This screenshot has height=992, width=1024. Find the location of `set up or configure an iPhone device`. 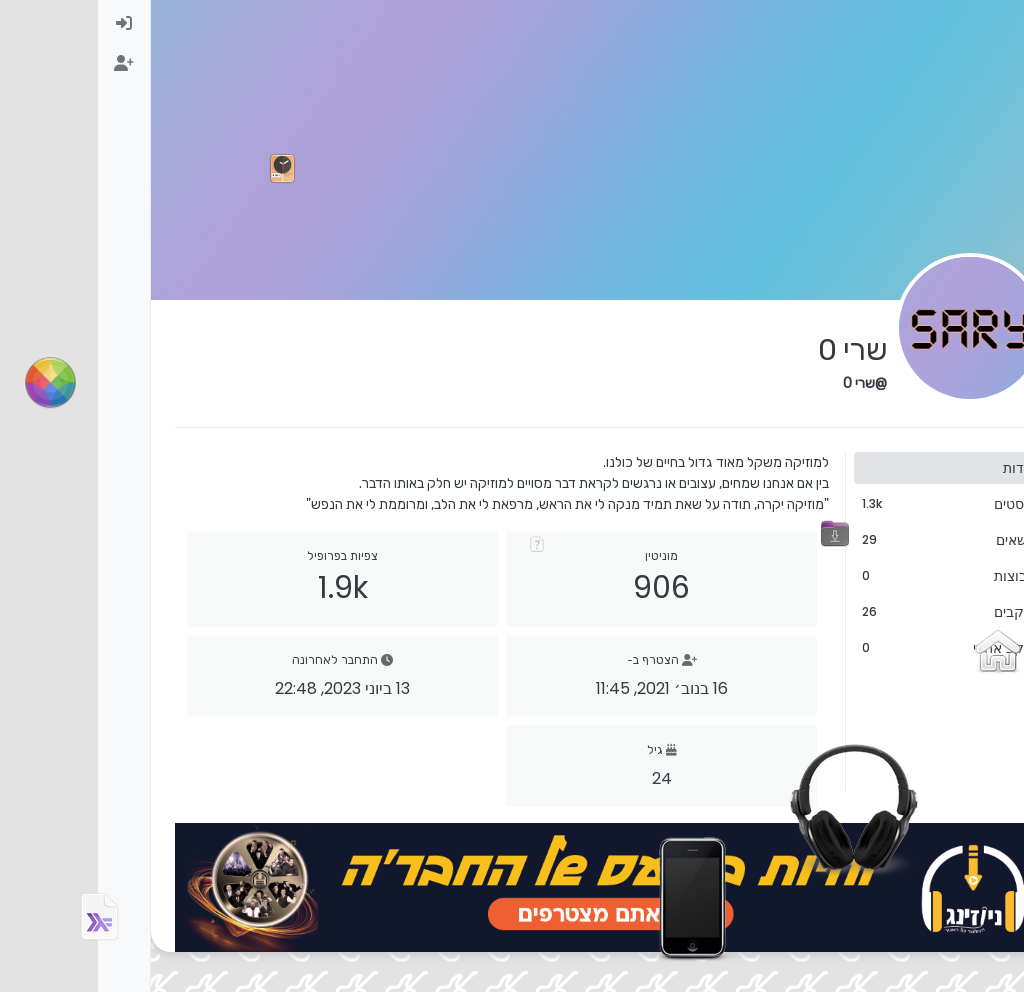

set up or configure an iPhone device is located at coordinates (692, 896).